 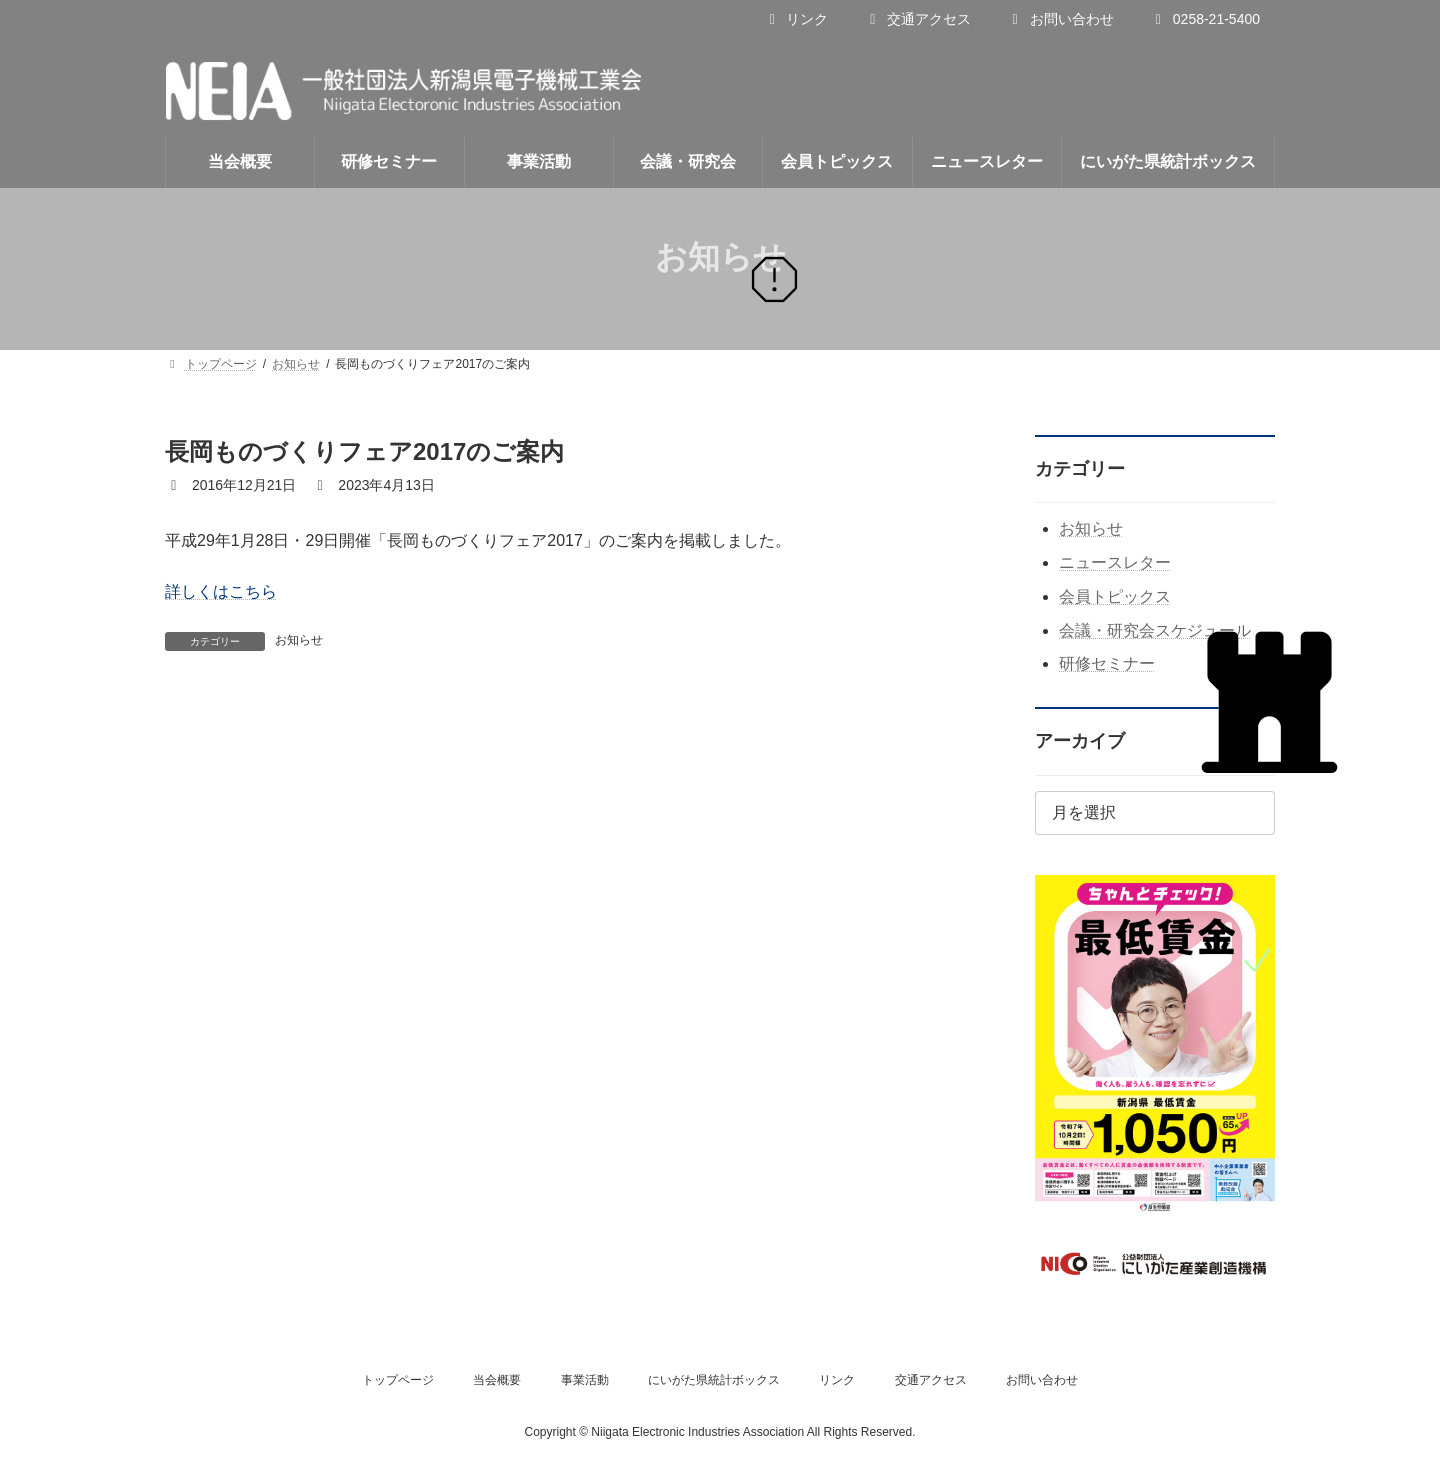 I want to click on indicates a warning or critical alert, so click(x=774, y=279).